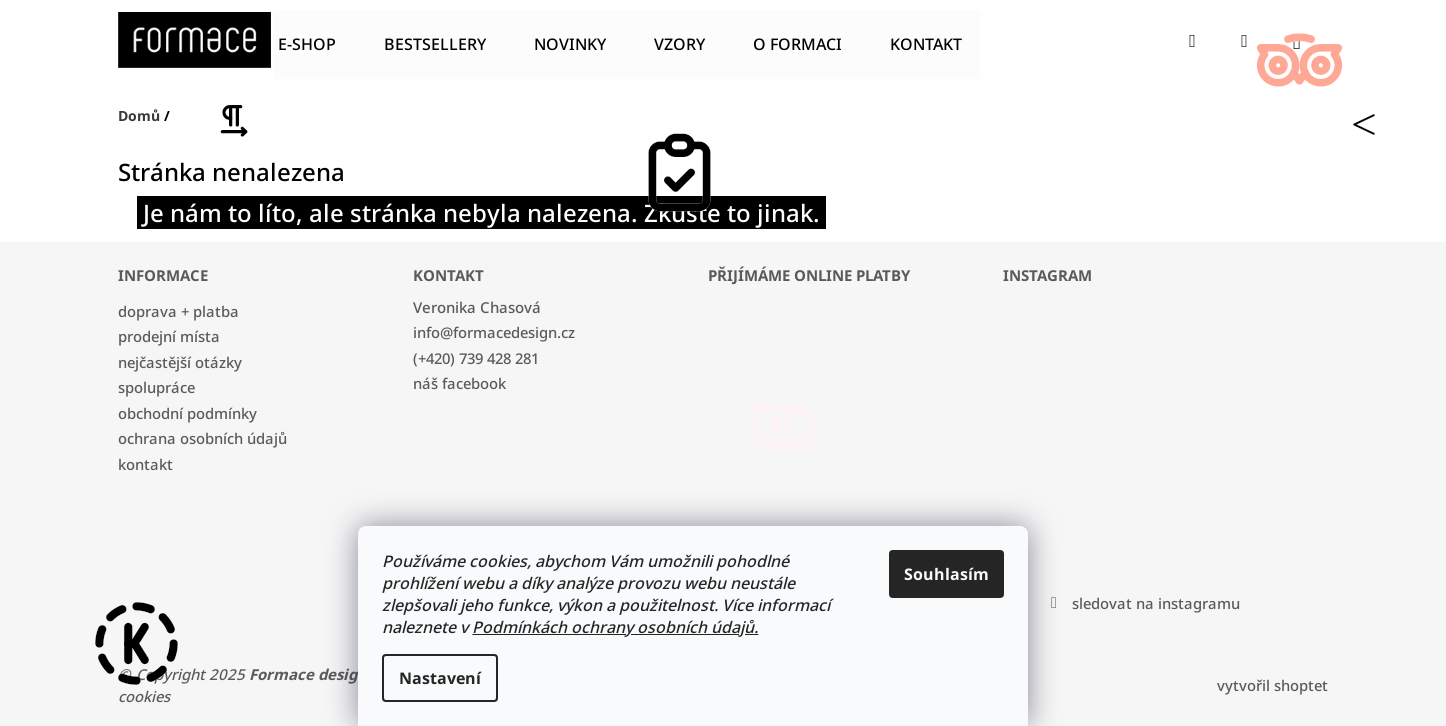 This screenshot has width=1446, height=726. What do you see at coordinates (1299, 59) in the screenshot?
I see `view tripadvisor reviews and ratings` at bounding box center [1299, 59].